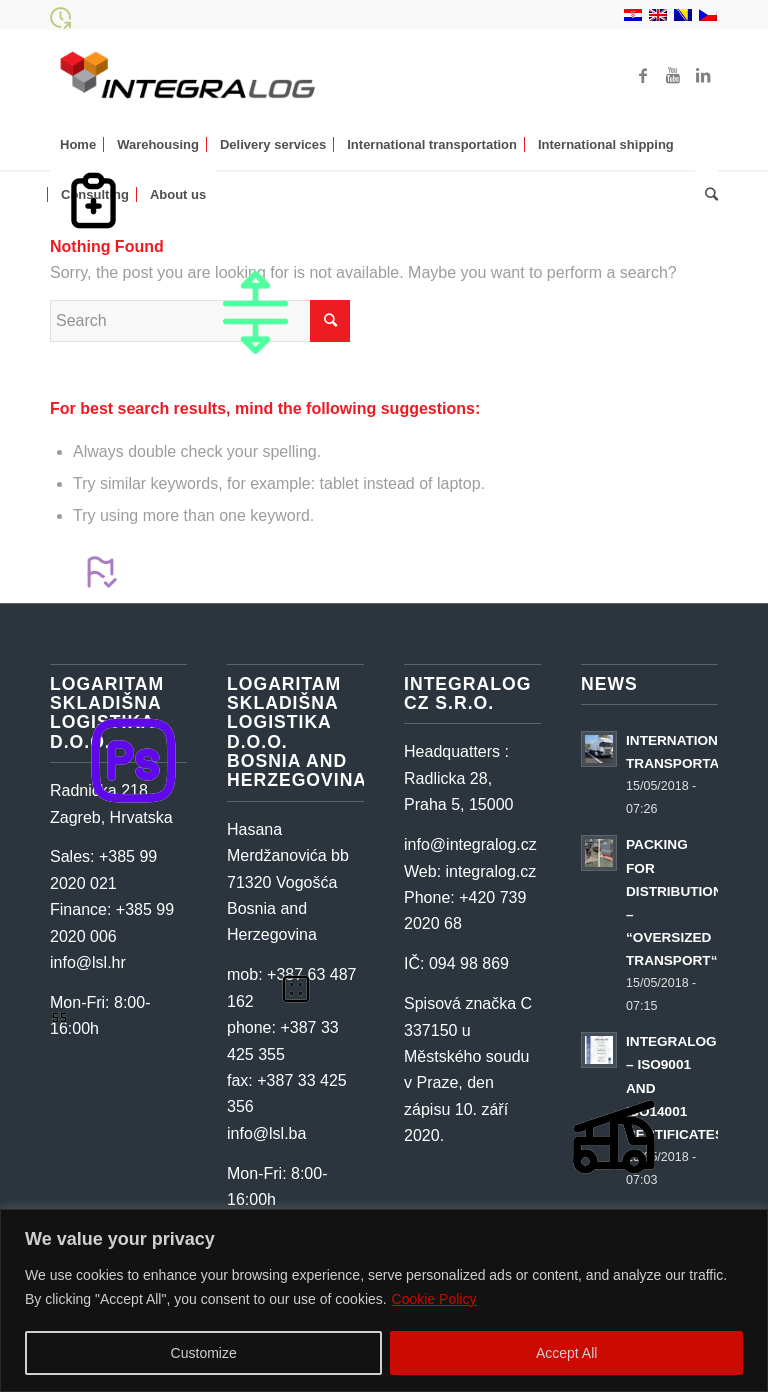  I want to click on share a scheduled event or time, so click(60, 17).